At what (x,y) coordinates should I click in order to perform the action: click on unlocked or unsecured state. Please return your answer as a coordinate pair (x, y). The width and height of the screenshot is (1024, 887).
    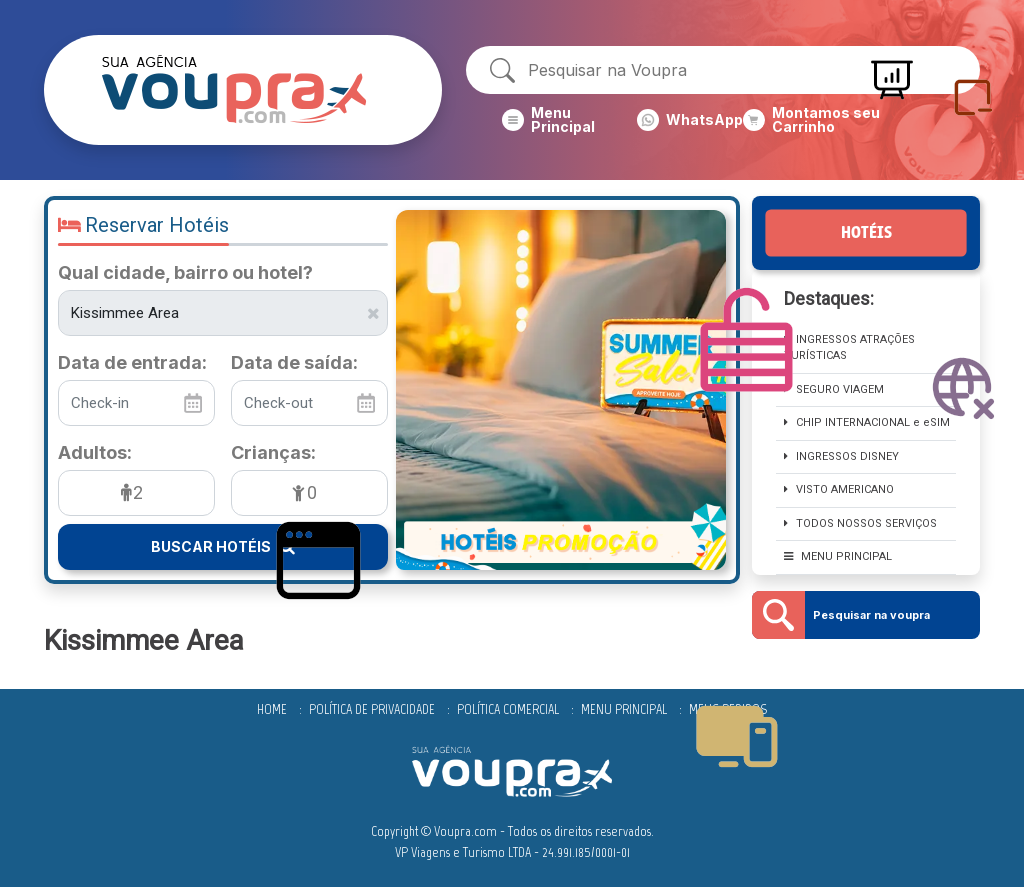
    Looking at the image, I should click on (746, 345).